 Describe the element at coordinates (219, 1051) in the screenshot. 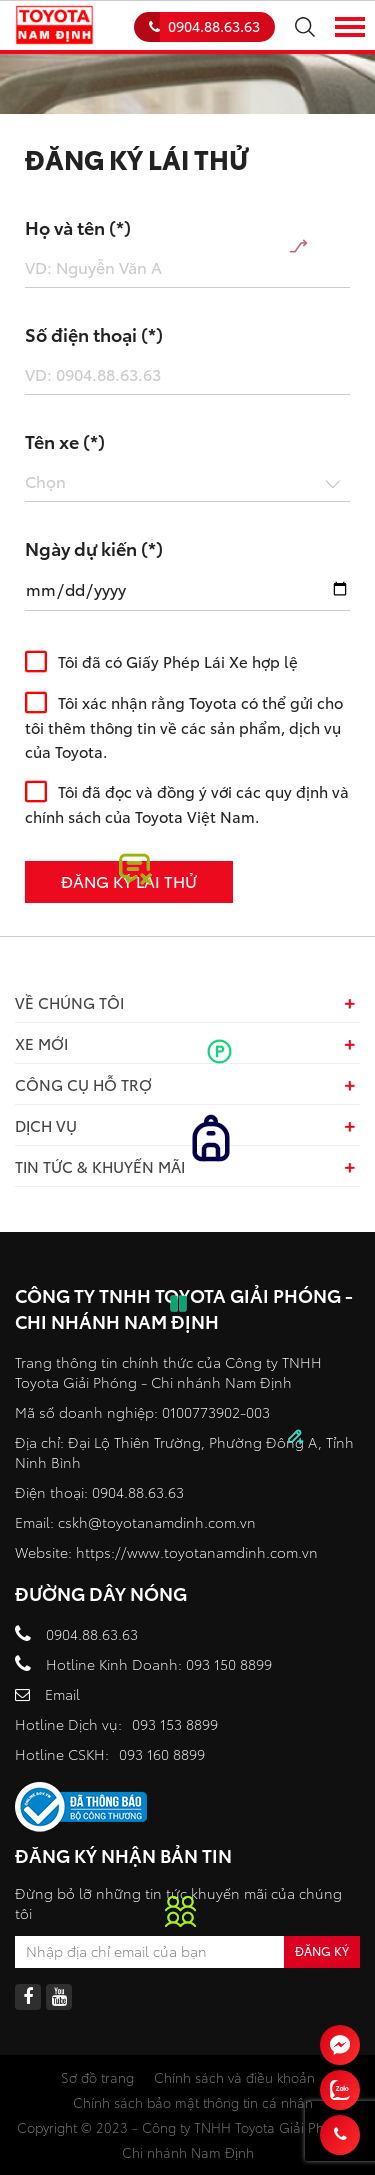

I see `find nearby parking locations` at that location.